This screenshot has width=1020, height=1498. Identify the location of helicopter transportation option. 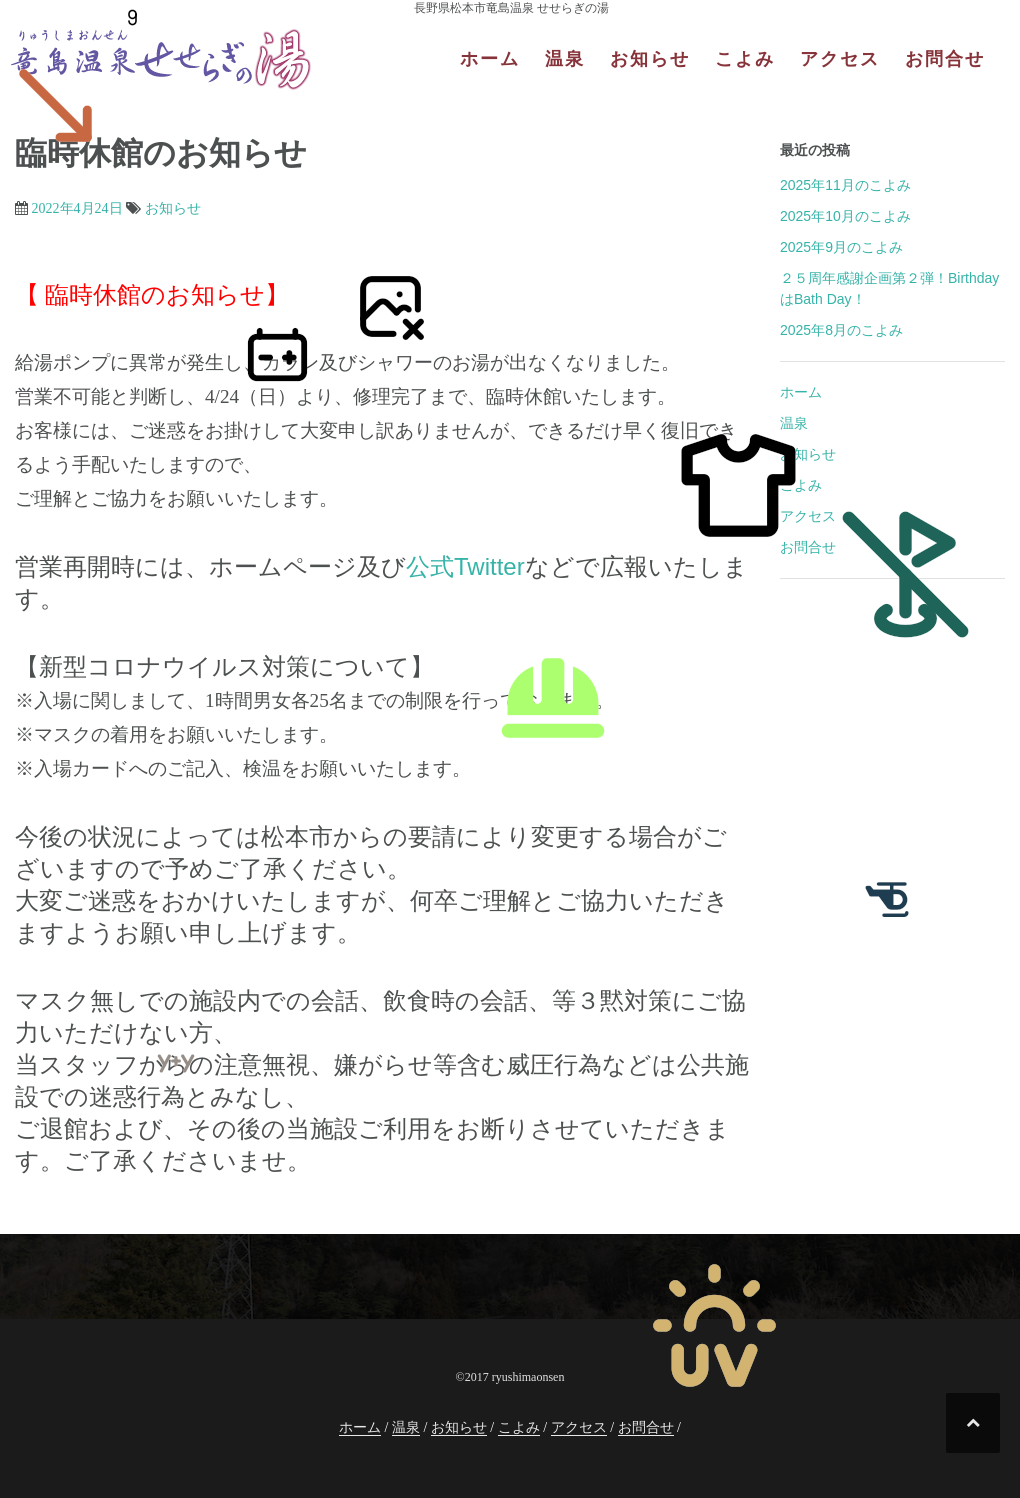
(887, 899).